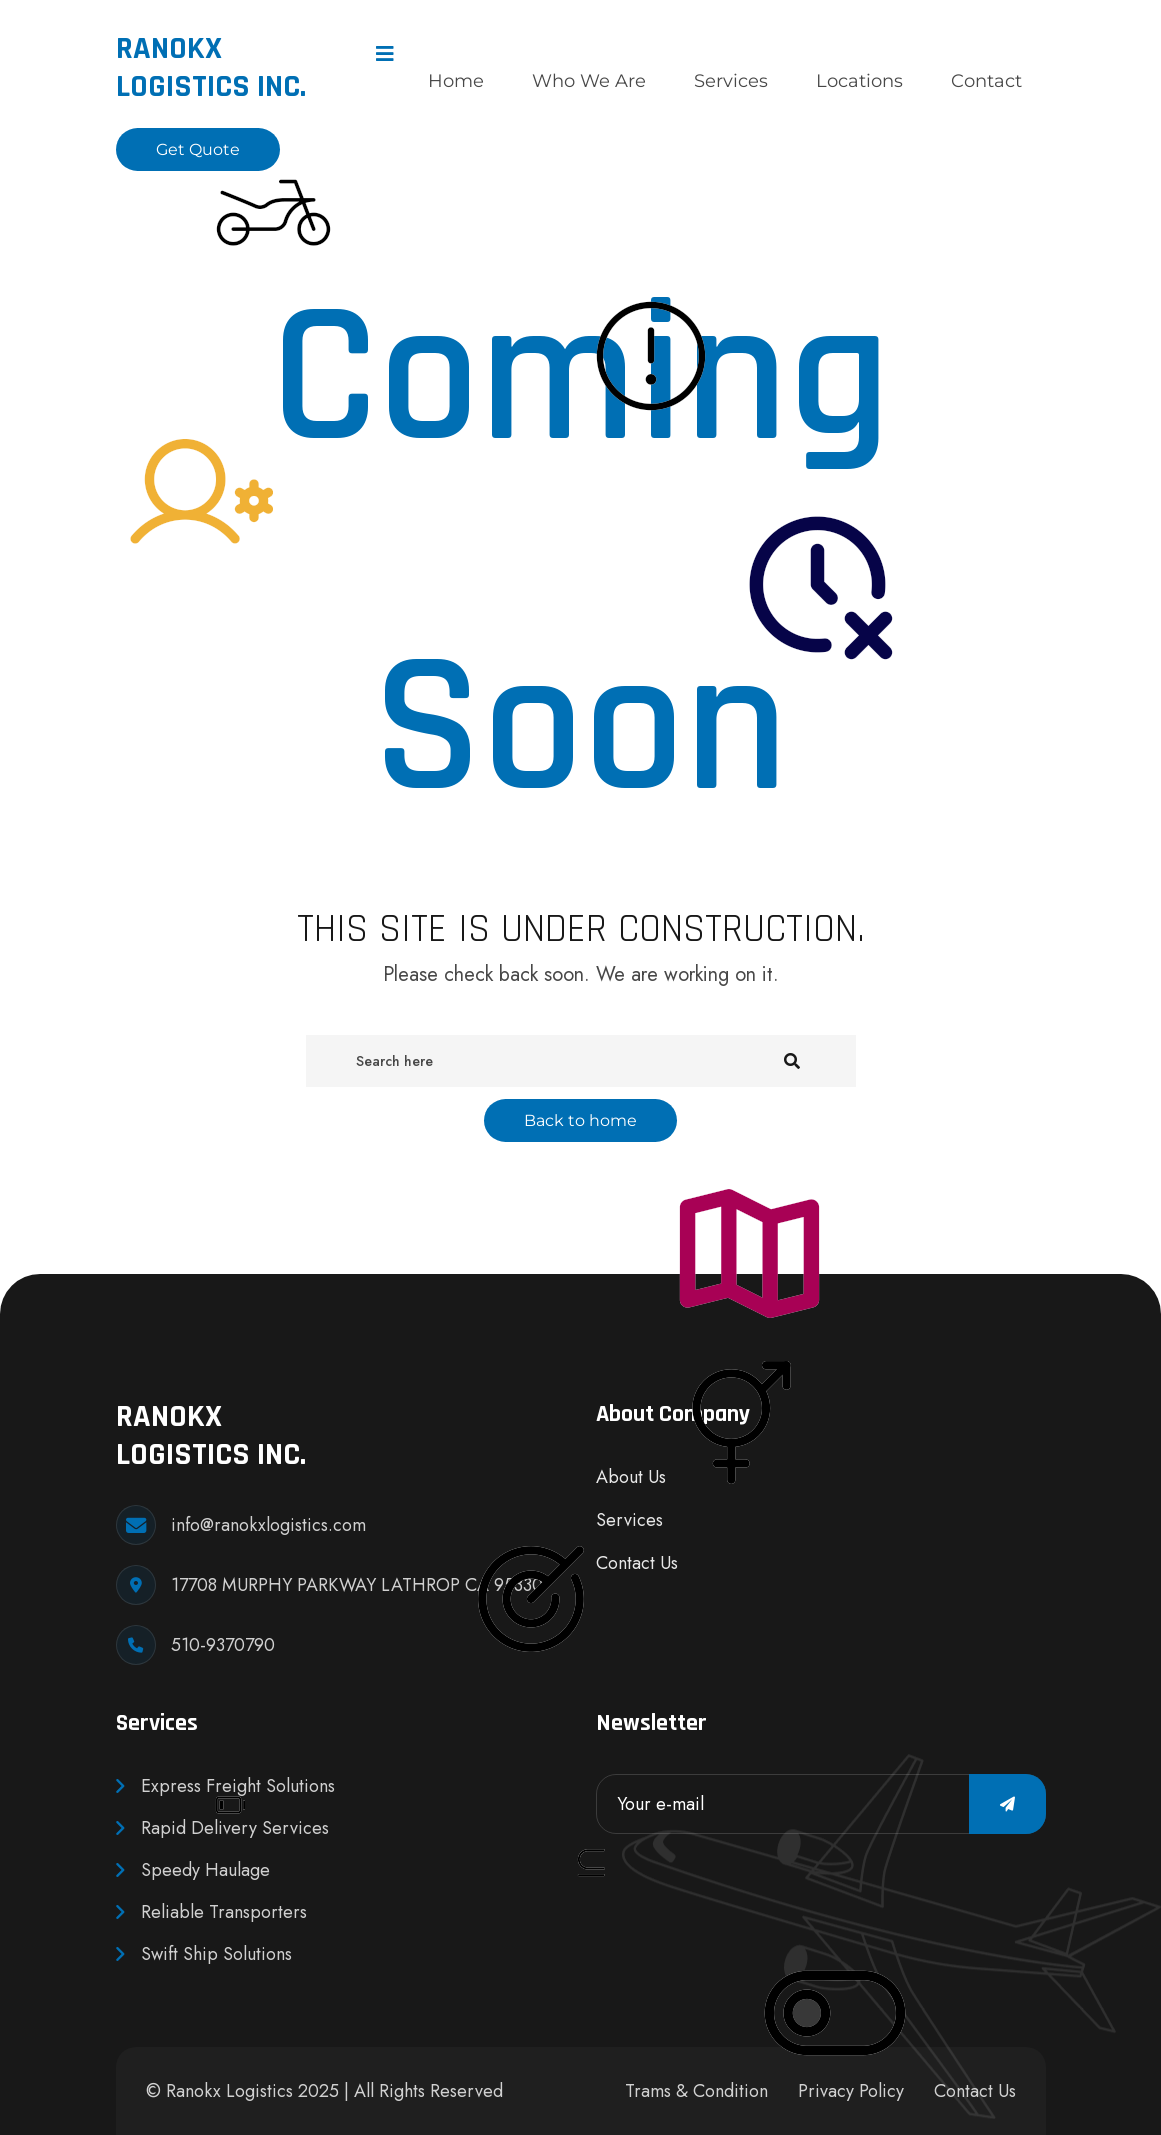  I want to click on cancel a scheduled event or timer, so click(817, 584).